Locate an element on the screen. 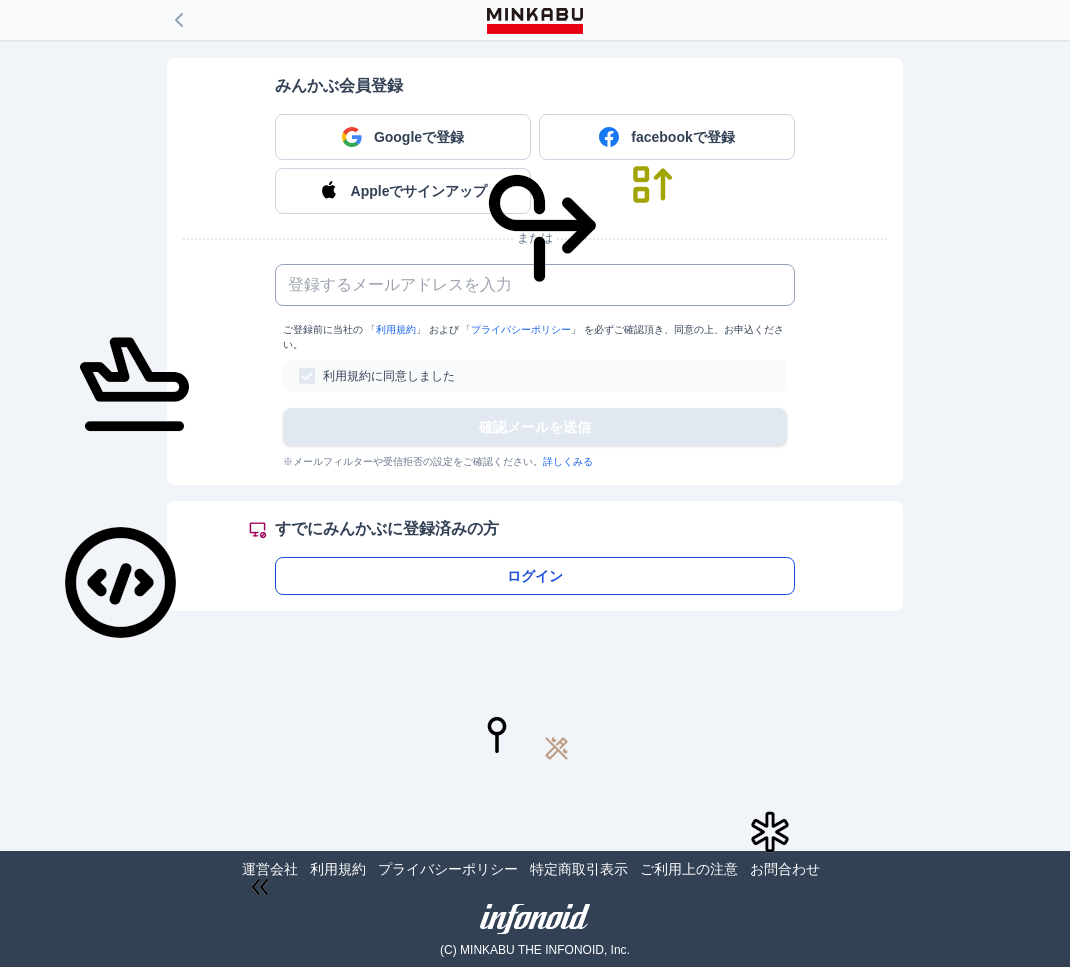 Image resolution: width=1070 pixels, height=967 pixels. mark a location on the map is located at coordinates (497, 735).